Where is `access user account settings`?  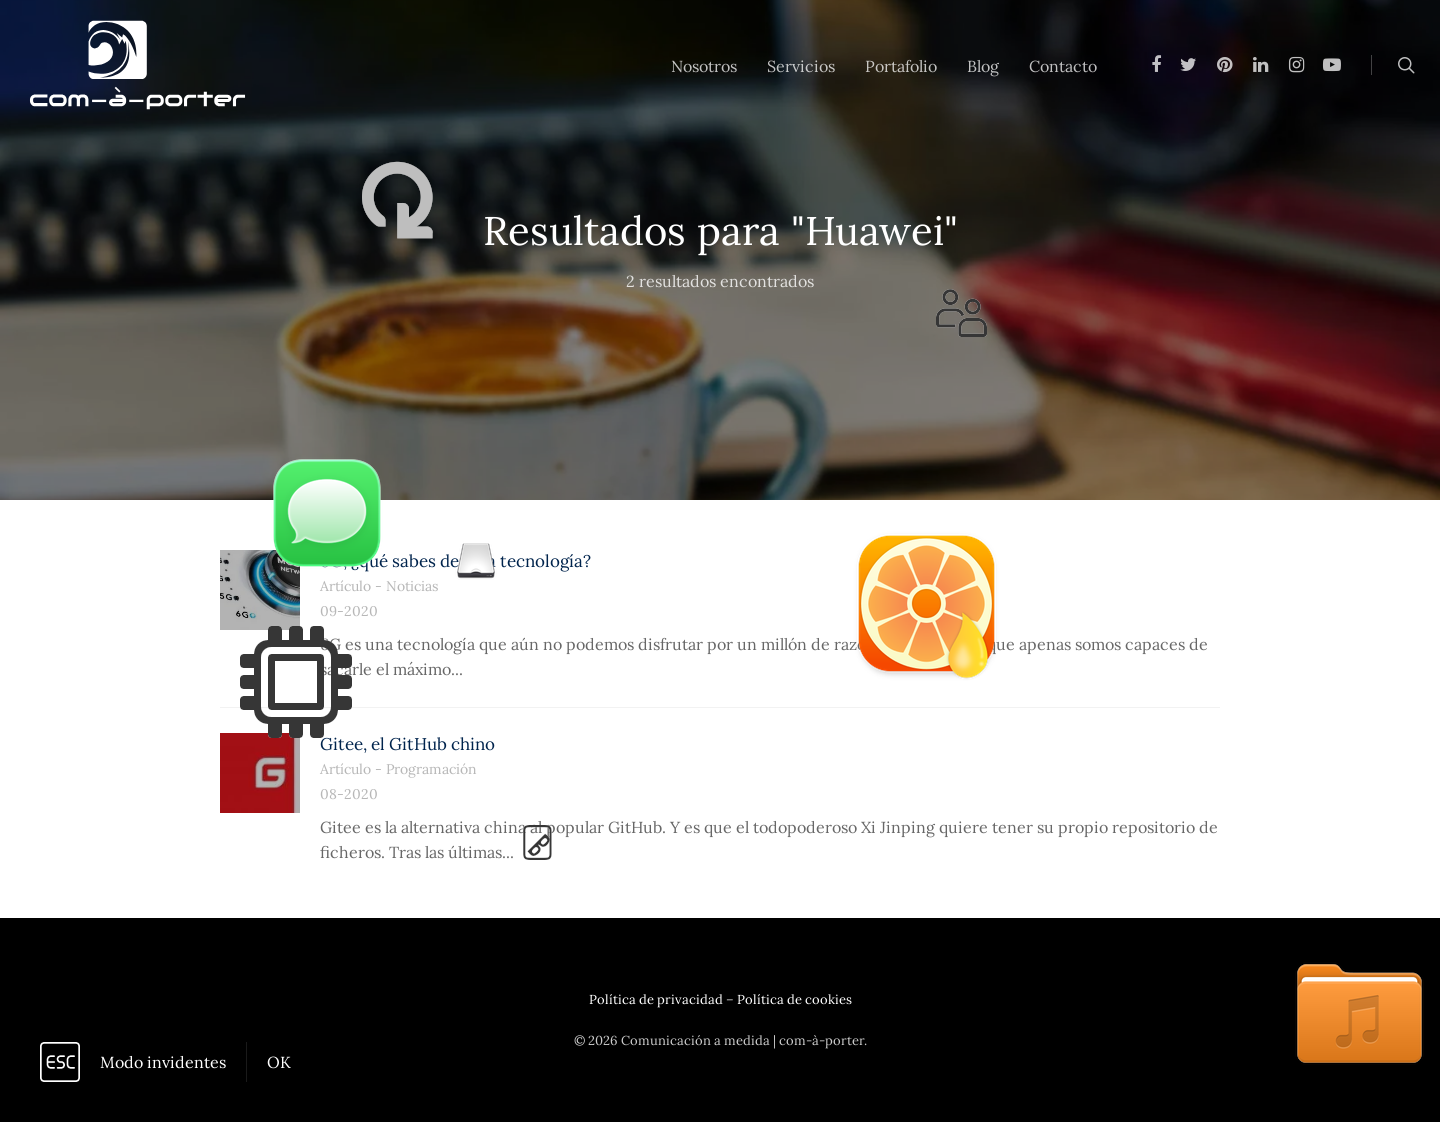
access user account settings is located at coordinates (961, 311).